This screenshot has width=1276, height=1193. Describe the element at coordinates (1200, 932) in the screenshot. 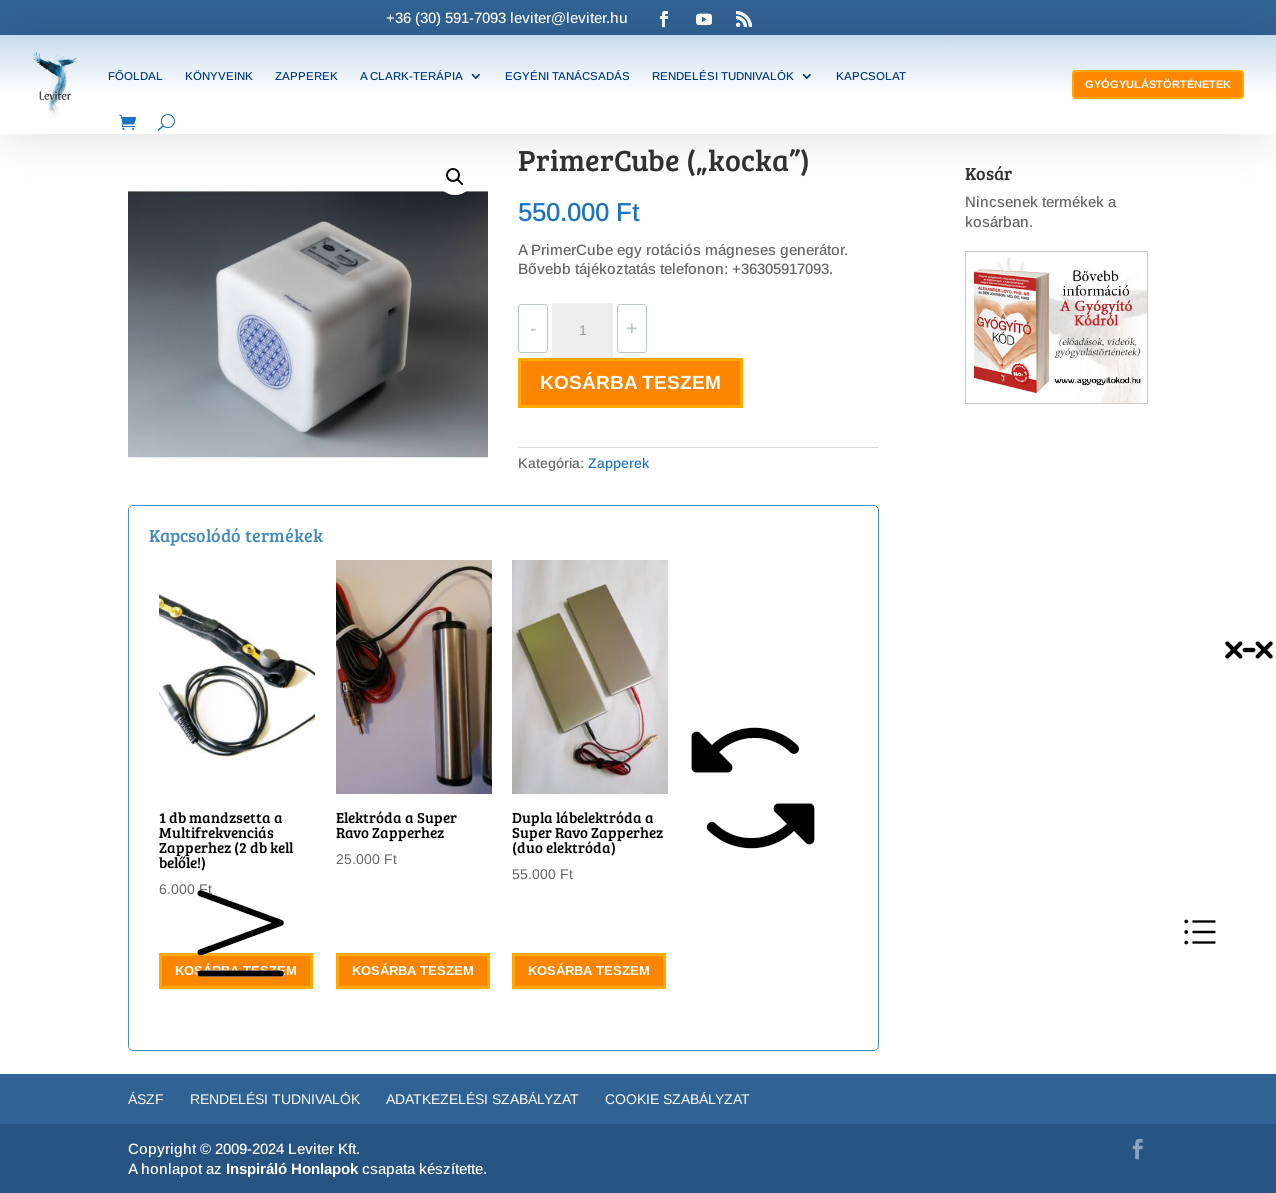

I see `view items in a bulleted list format` at that location.